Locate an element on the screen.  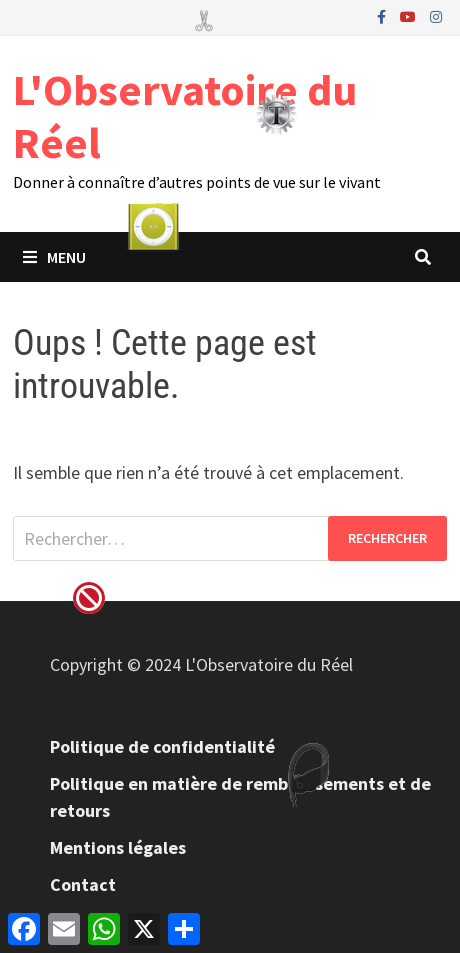
access text behavior settings in iMovie is located at coordinates (276, 114).